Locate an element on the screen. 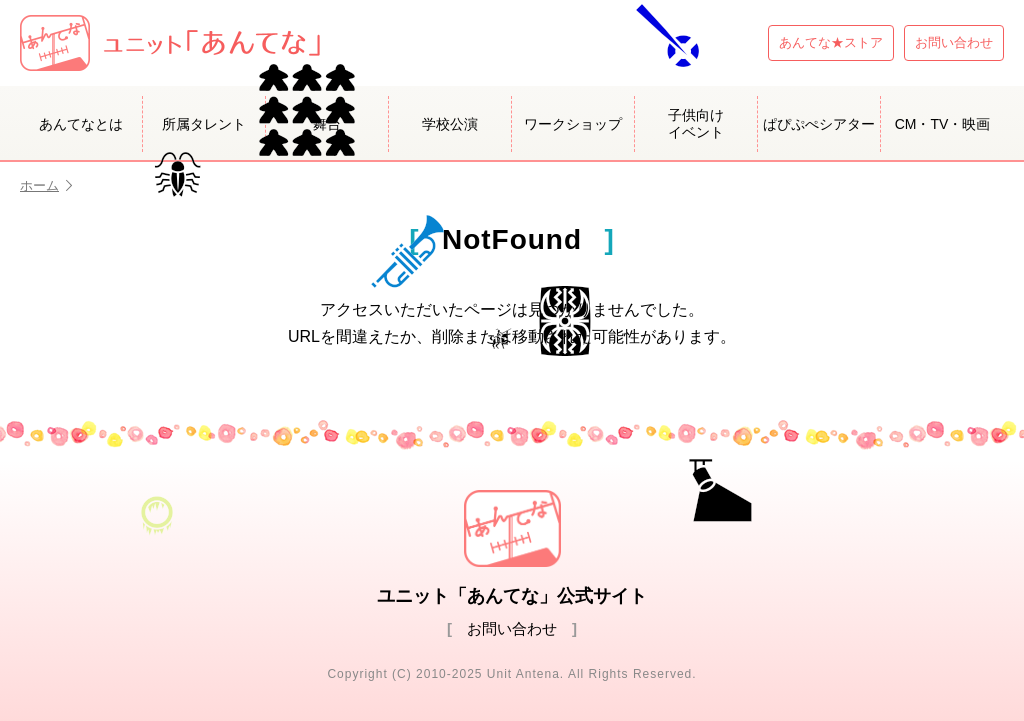  indicates a bug or issue in the system is located at coordinates (177, 174).